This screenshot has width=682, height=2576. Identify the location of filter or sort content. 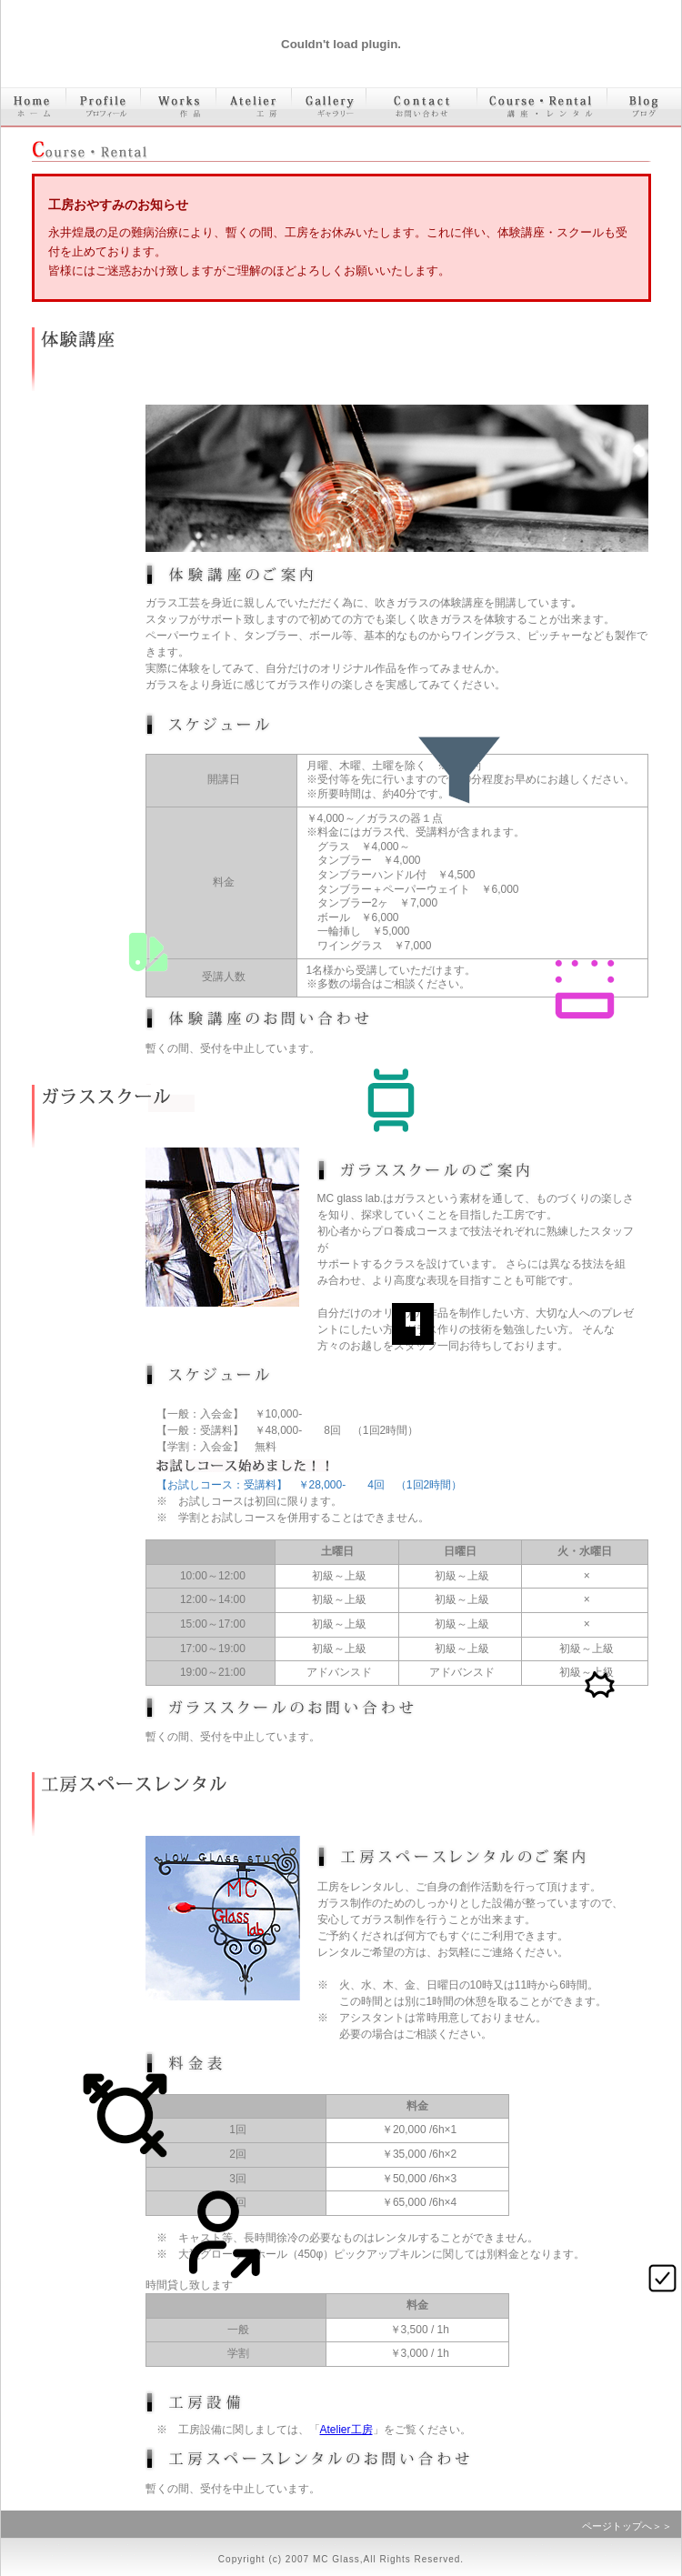
(459, 770).